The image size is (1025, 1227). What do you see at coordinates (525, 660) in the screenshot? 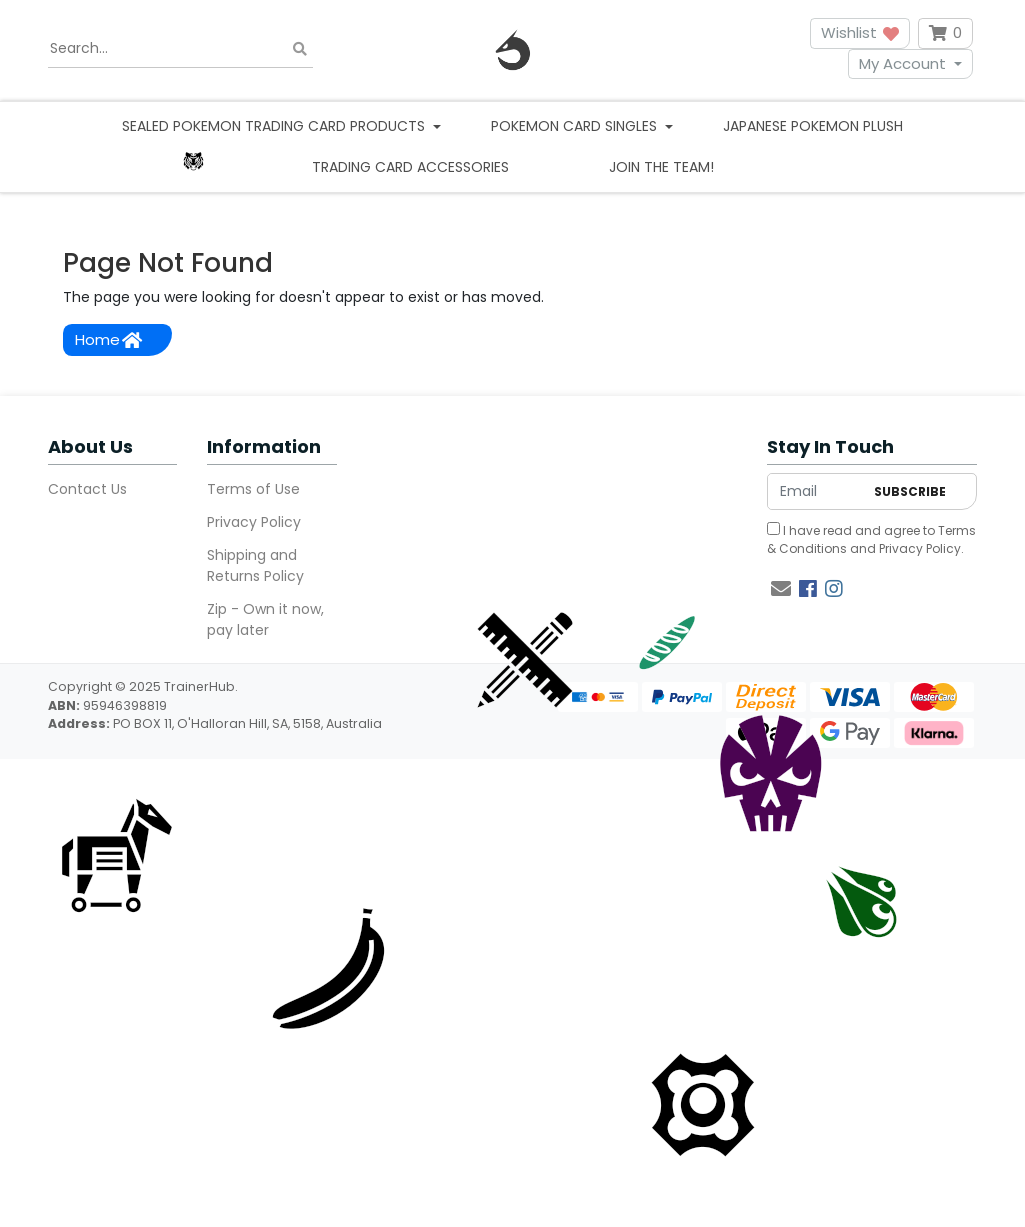
I see `access design or drawing tools` at bounding box center [525, 660].